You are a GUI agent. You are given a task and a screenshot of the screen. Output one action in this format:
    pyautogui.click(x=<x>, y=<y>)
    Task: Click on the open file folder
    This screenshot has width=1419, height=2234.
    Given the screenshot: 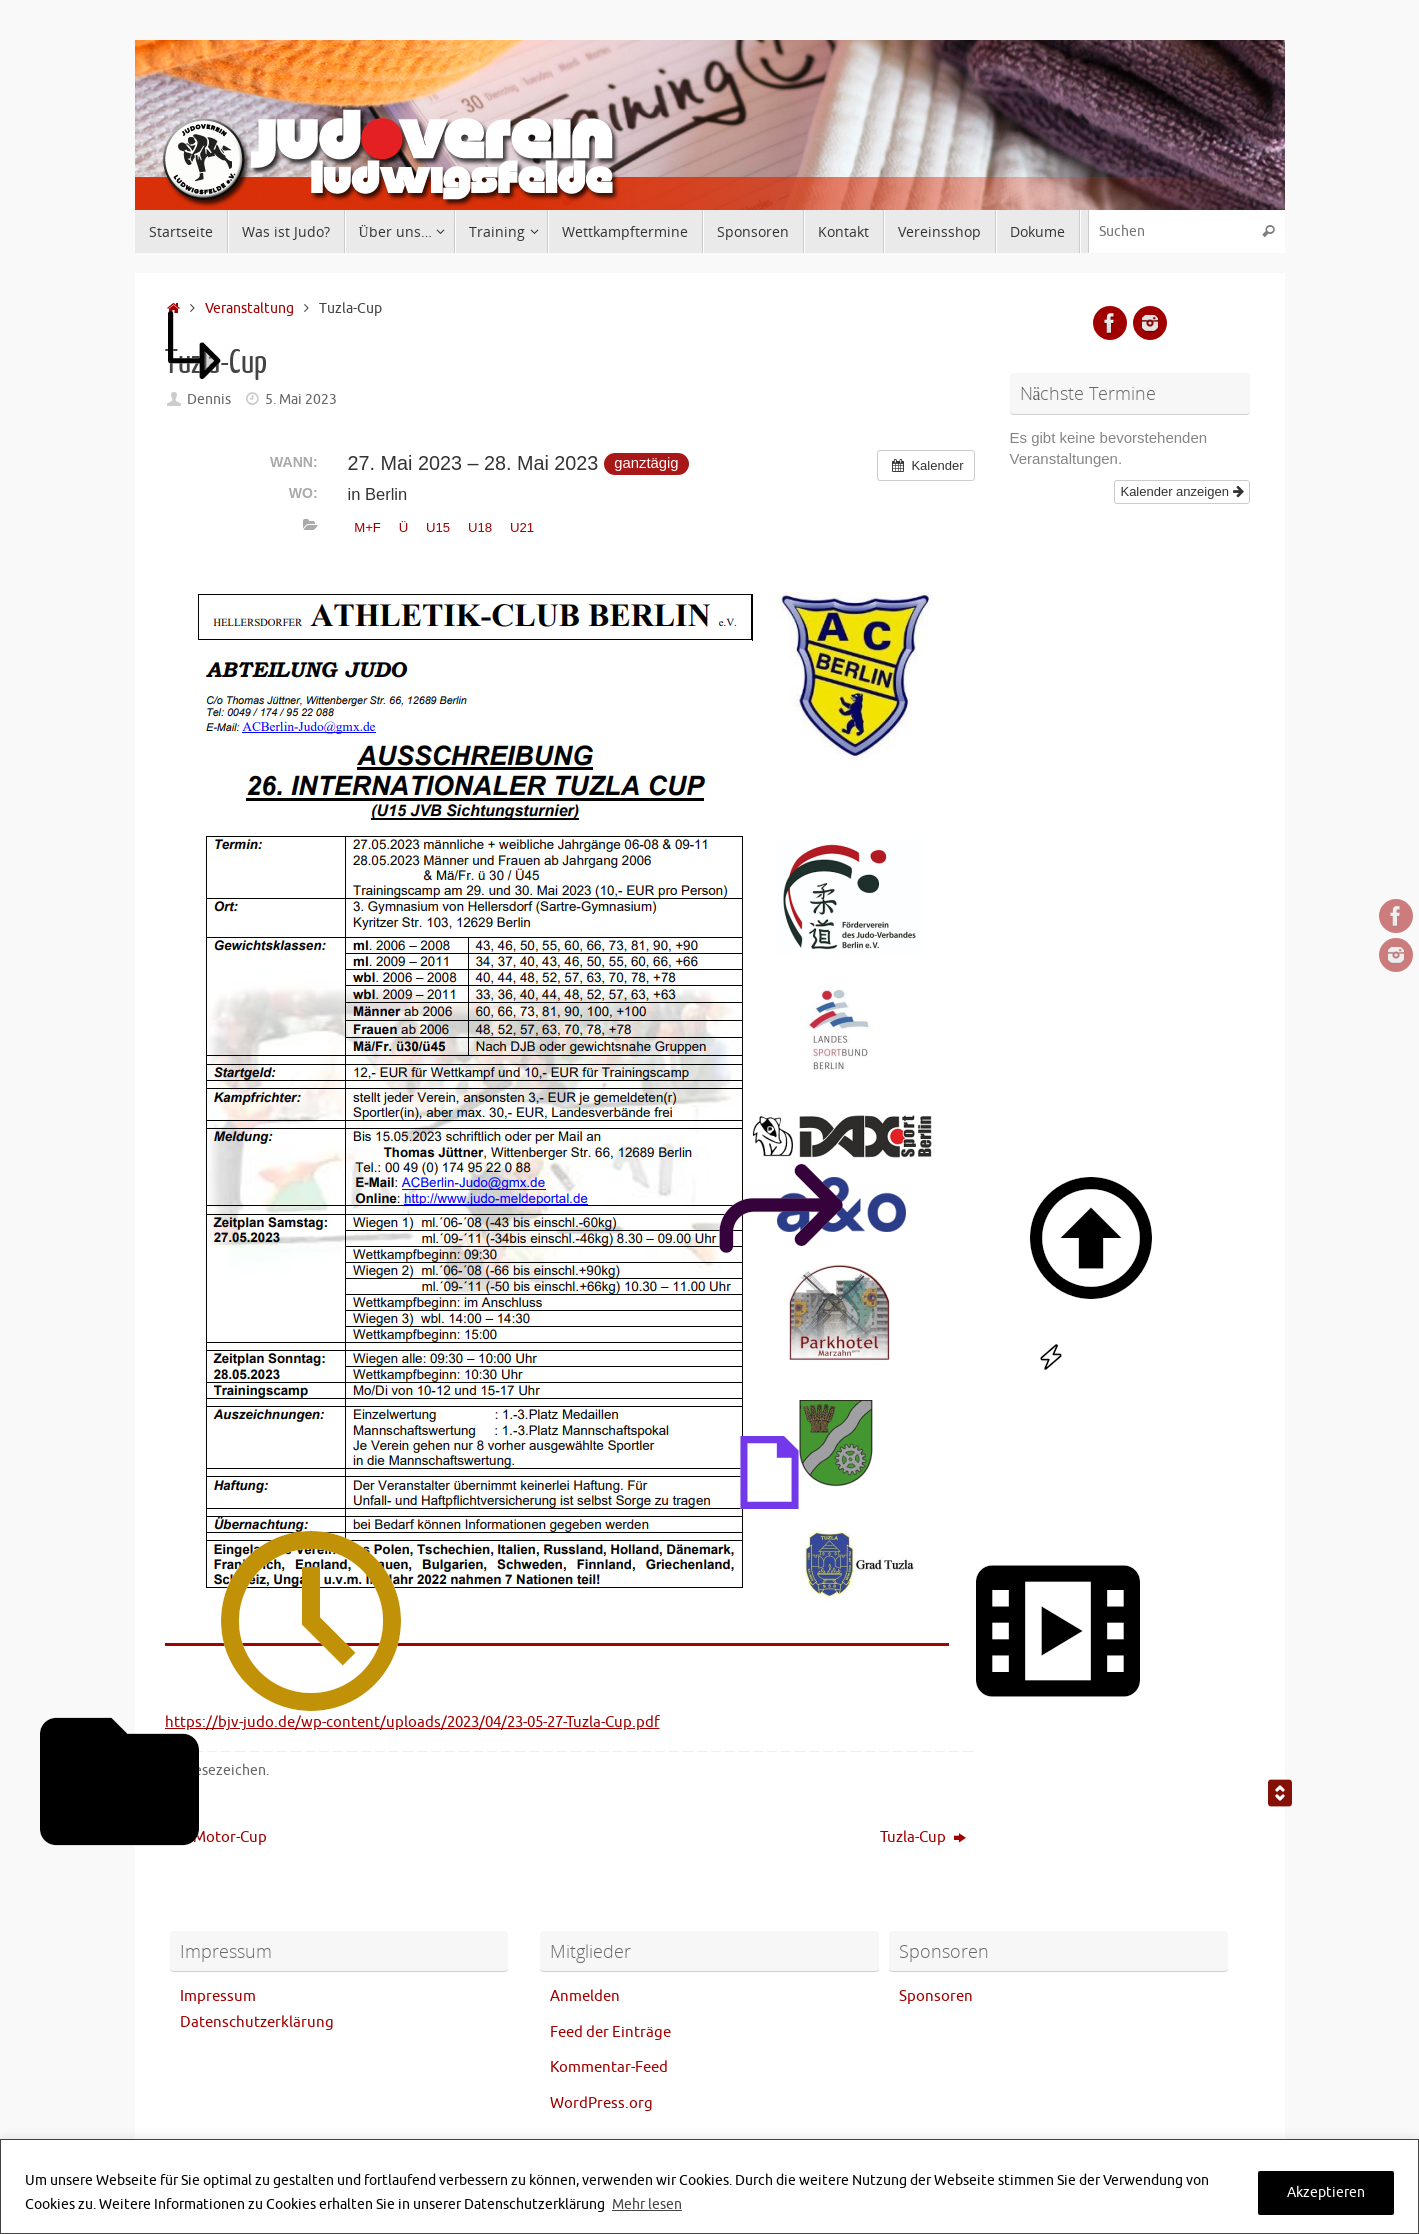 What is the action you would take?
    pyautogui.click(x=119, y=1781)
    